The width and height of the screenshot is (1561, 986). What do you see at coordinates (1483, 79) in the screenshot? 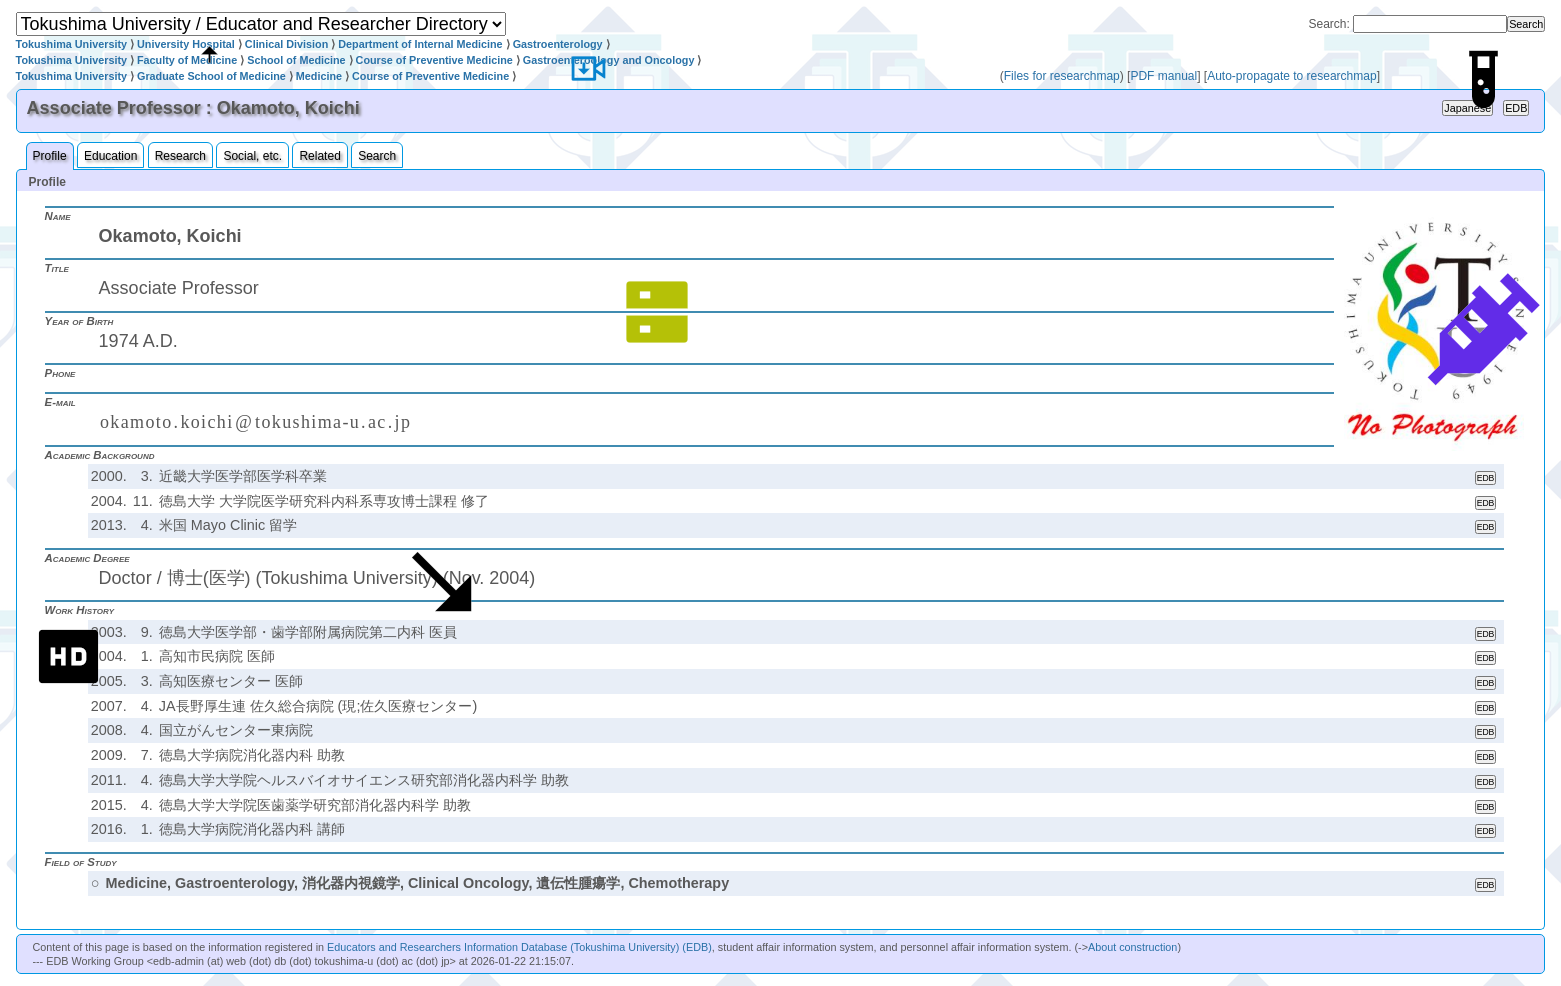
I see `access lab results or medical tests` at bounding box center [1483, 79].